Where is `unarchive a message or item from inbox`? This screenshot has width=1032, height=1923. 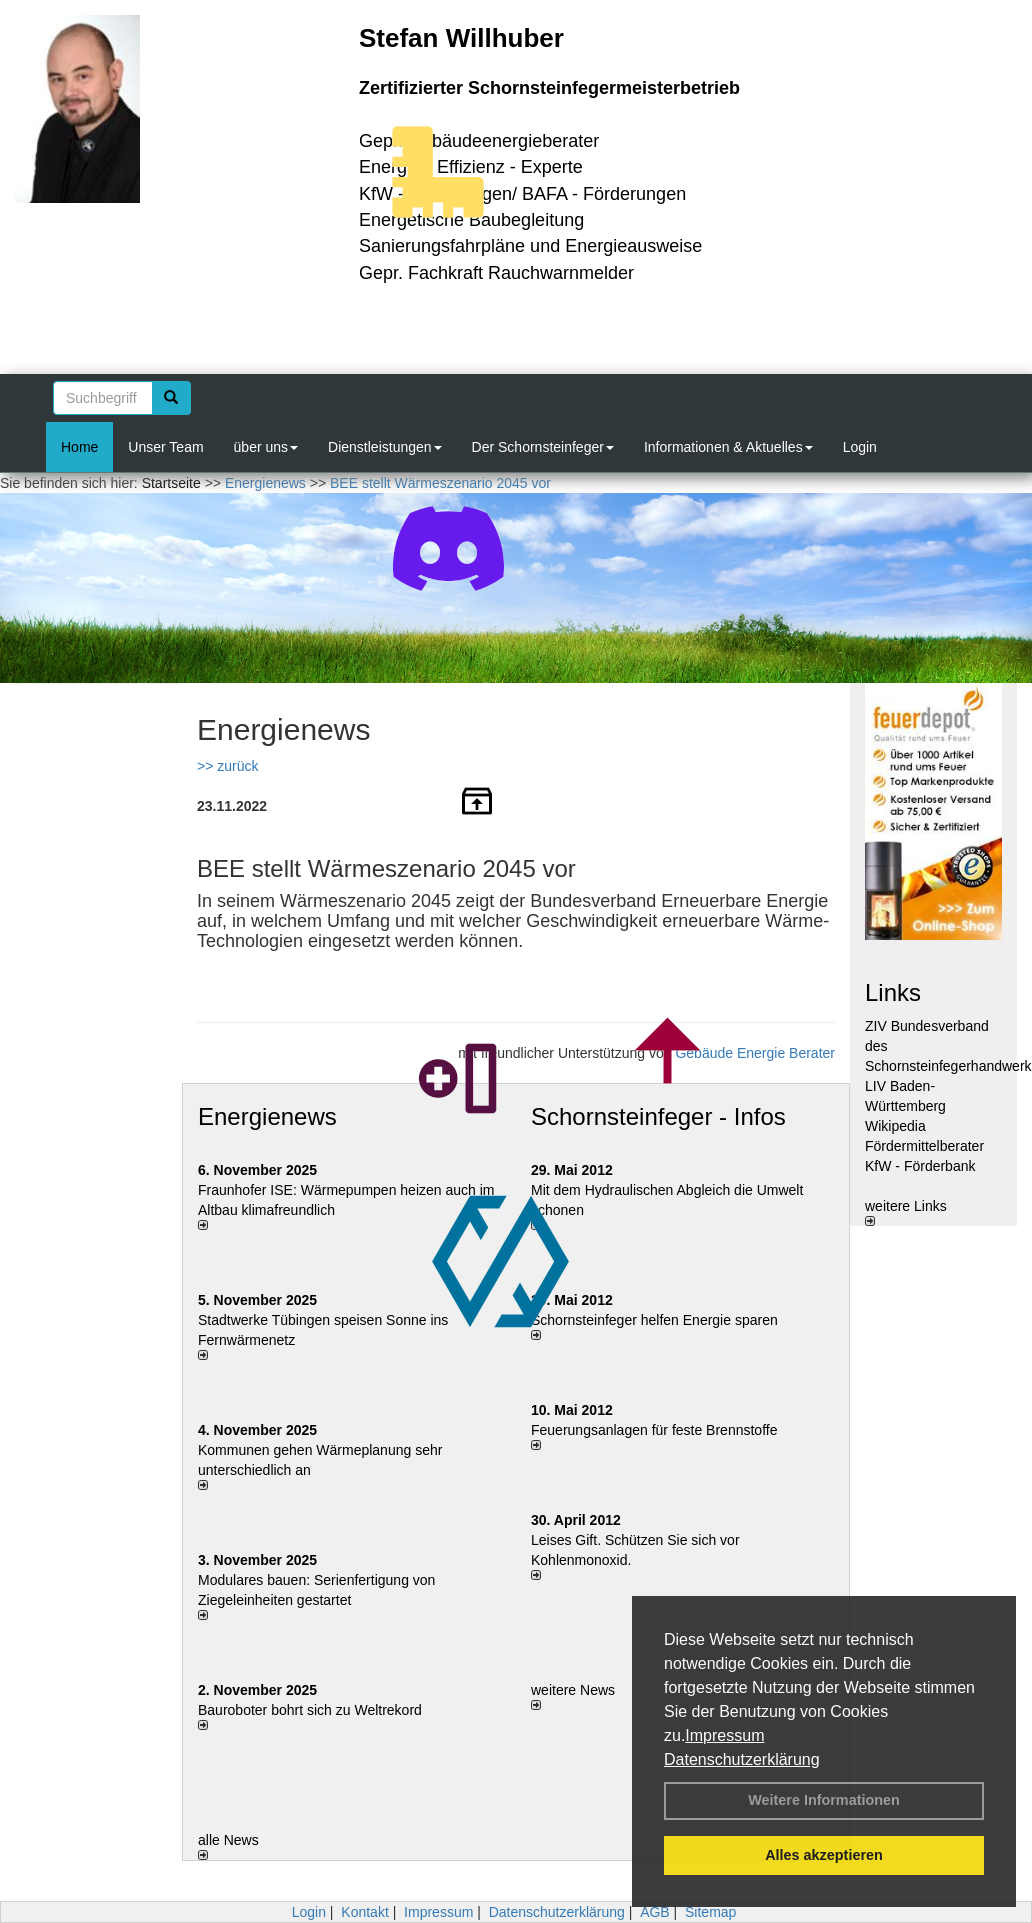 unarchive a message or item from inbox is located at coordinates (477, 801).